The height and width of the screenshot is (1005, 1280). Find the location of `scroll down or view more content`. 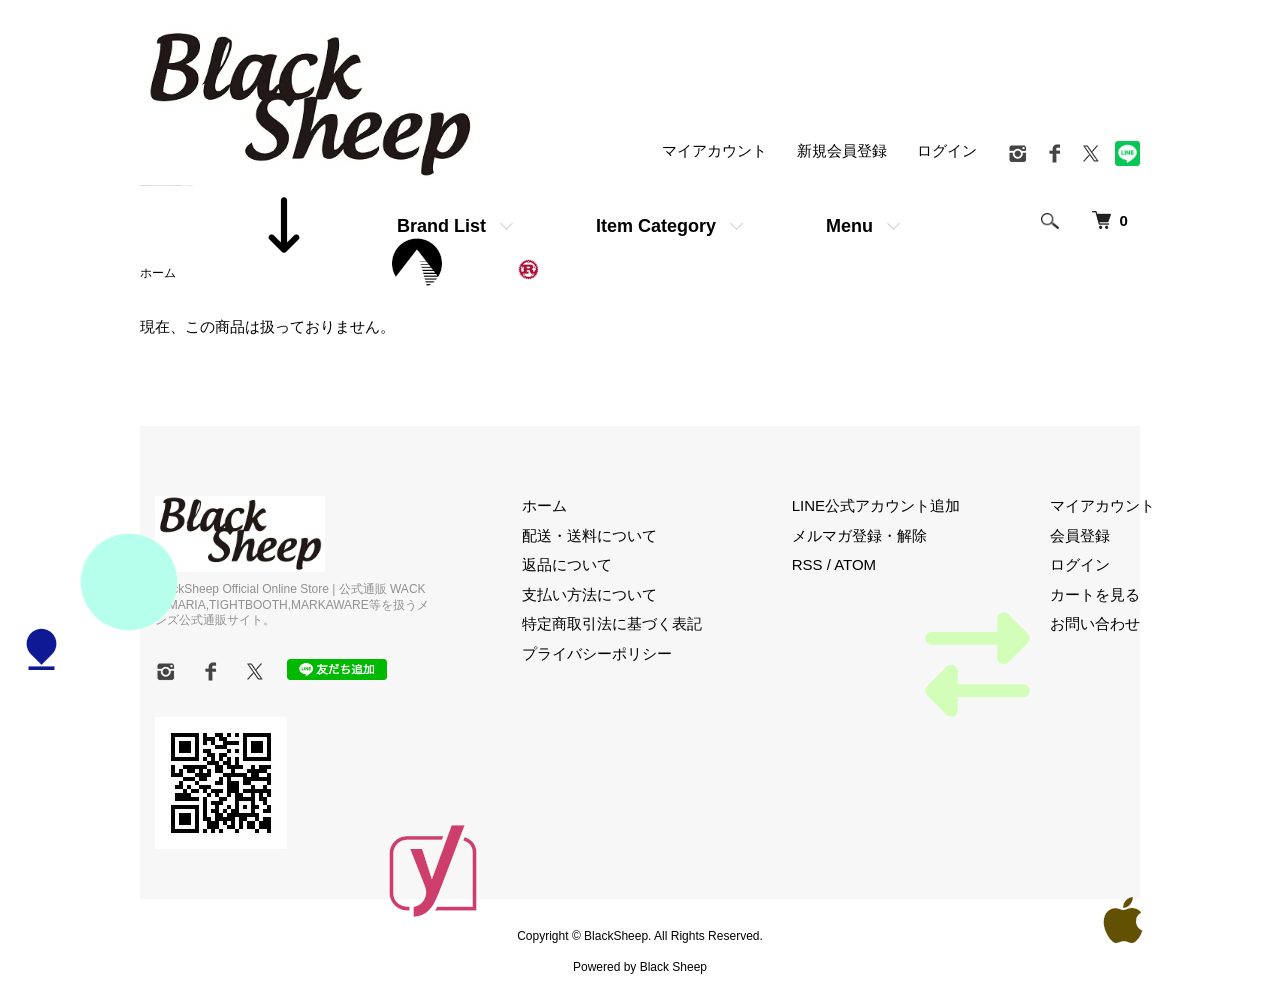

scroll down or view more content is located at coordinates (284, 225).